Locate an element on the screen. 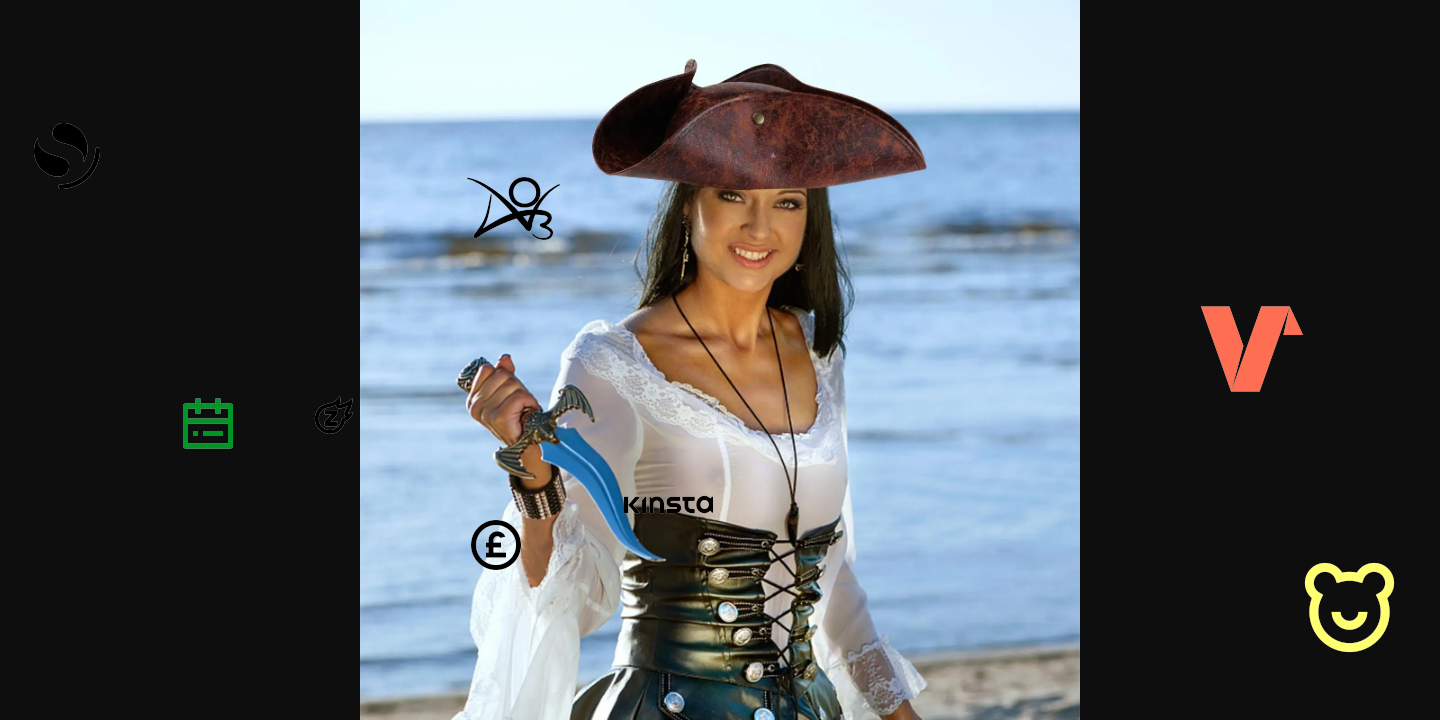 The width and height of the screenshot is (1440, 720). select bear avatar or profile icon is located at coordinates (1349, 607).